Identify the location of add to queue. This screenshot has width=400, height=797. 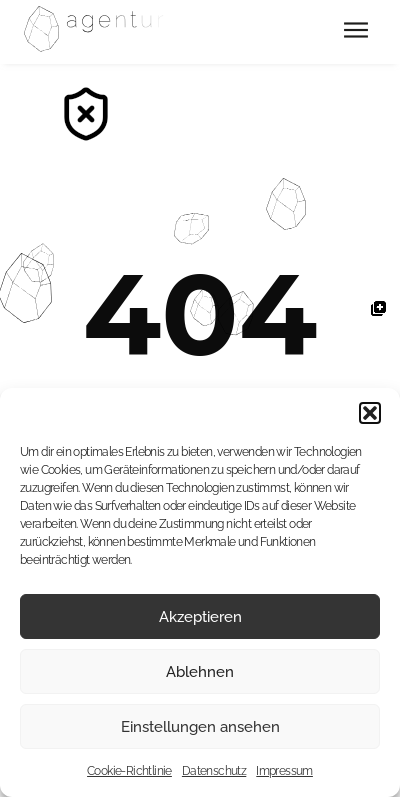
(378, 308).